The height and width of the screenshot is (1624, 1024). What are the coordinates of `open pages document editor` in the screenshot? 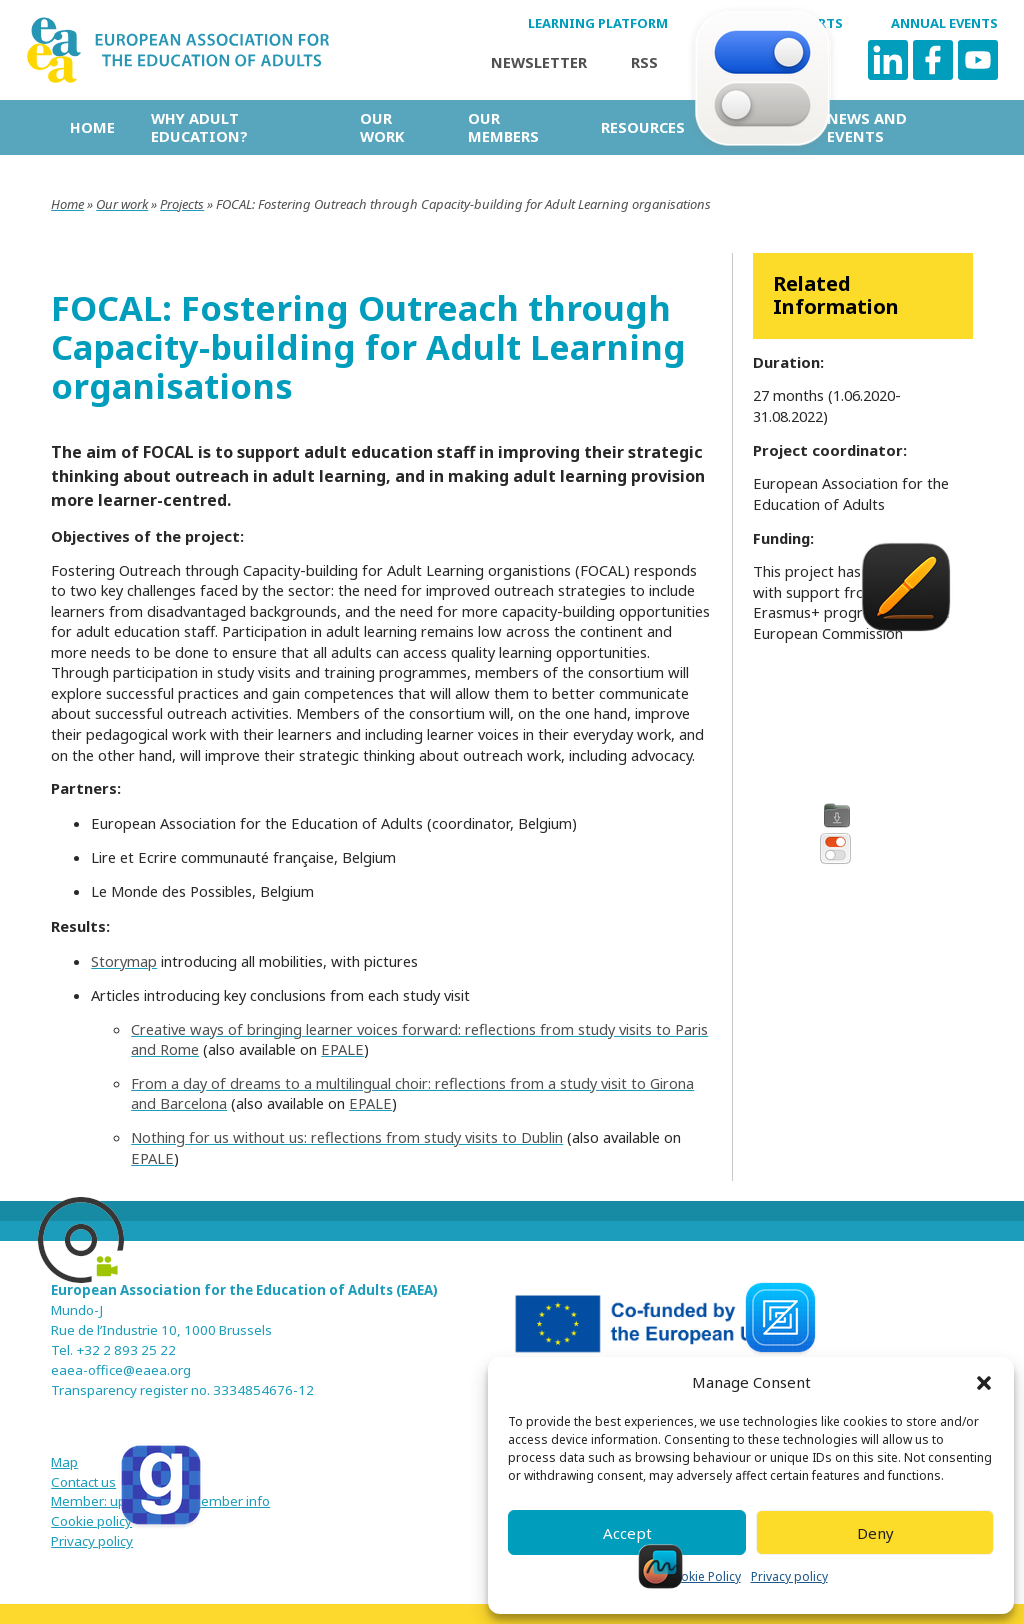 It's located at (906, 587).